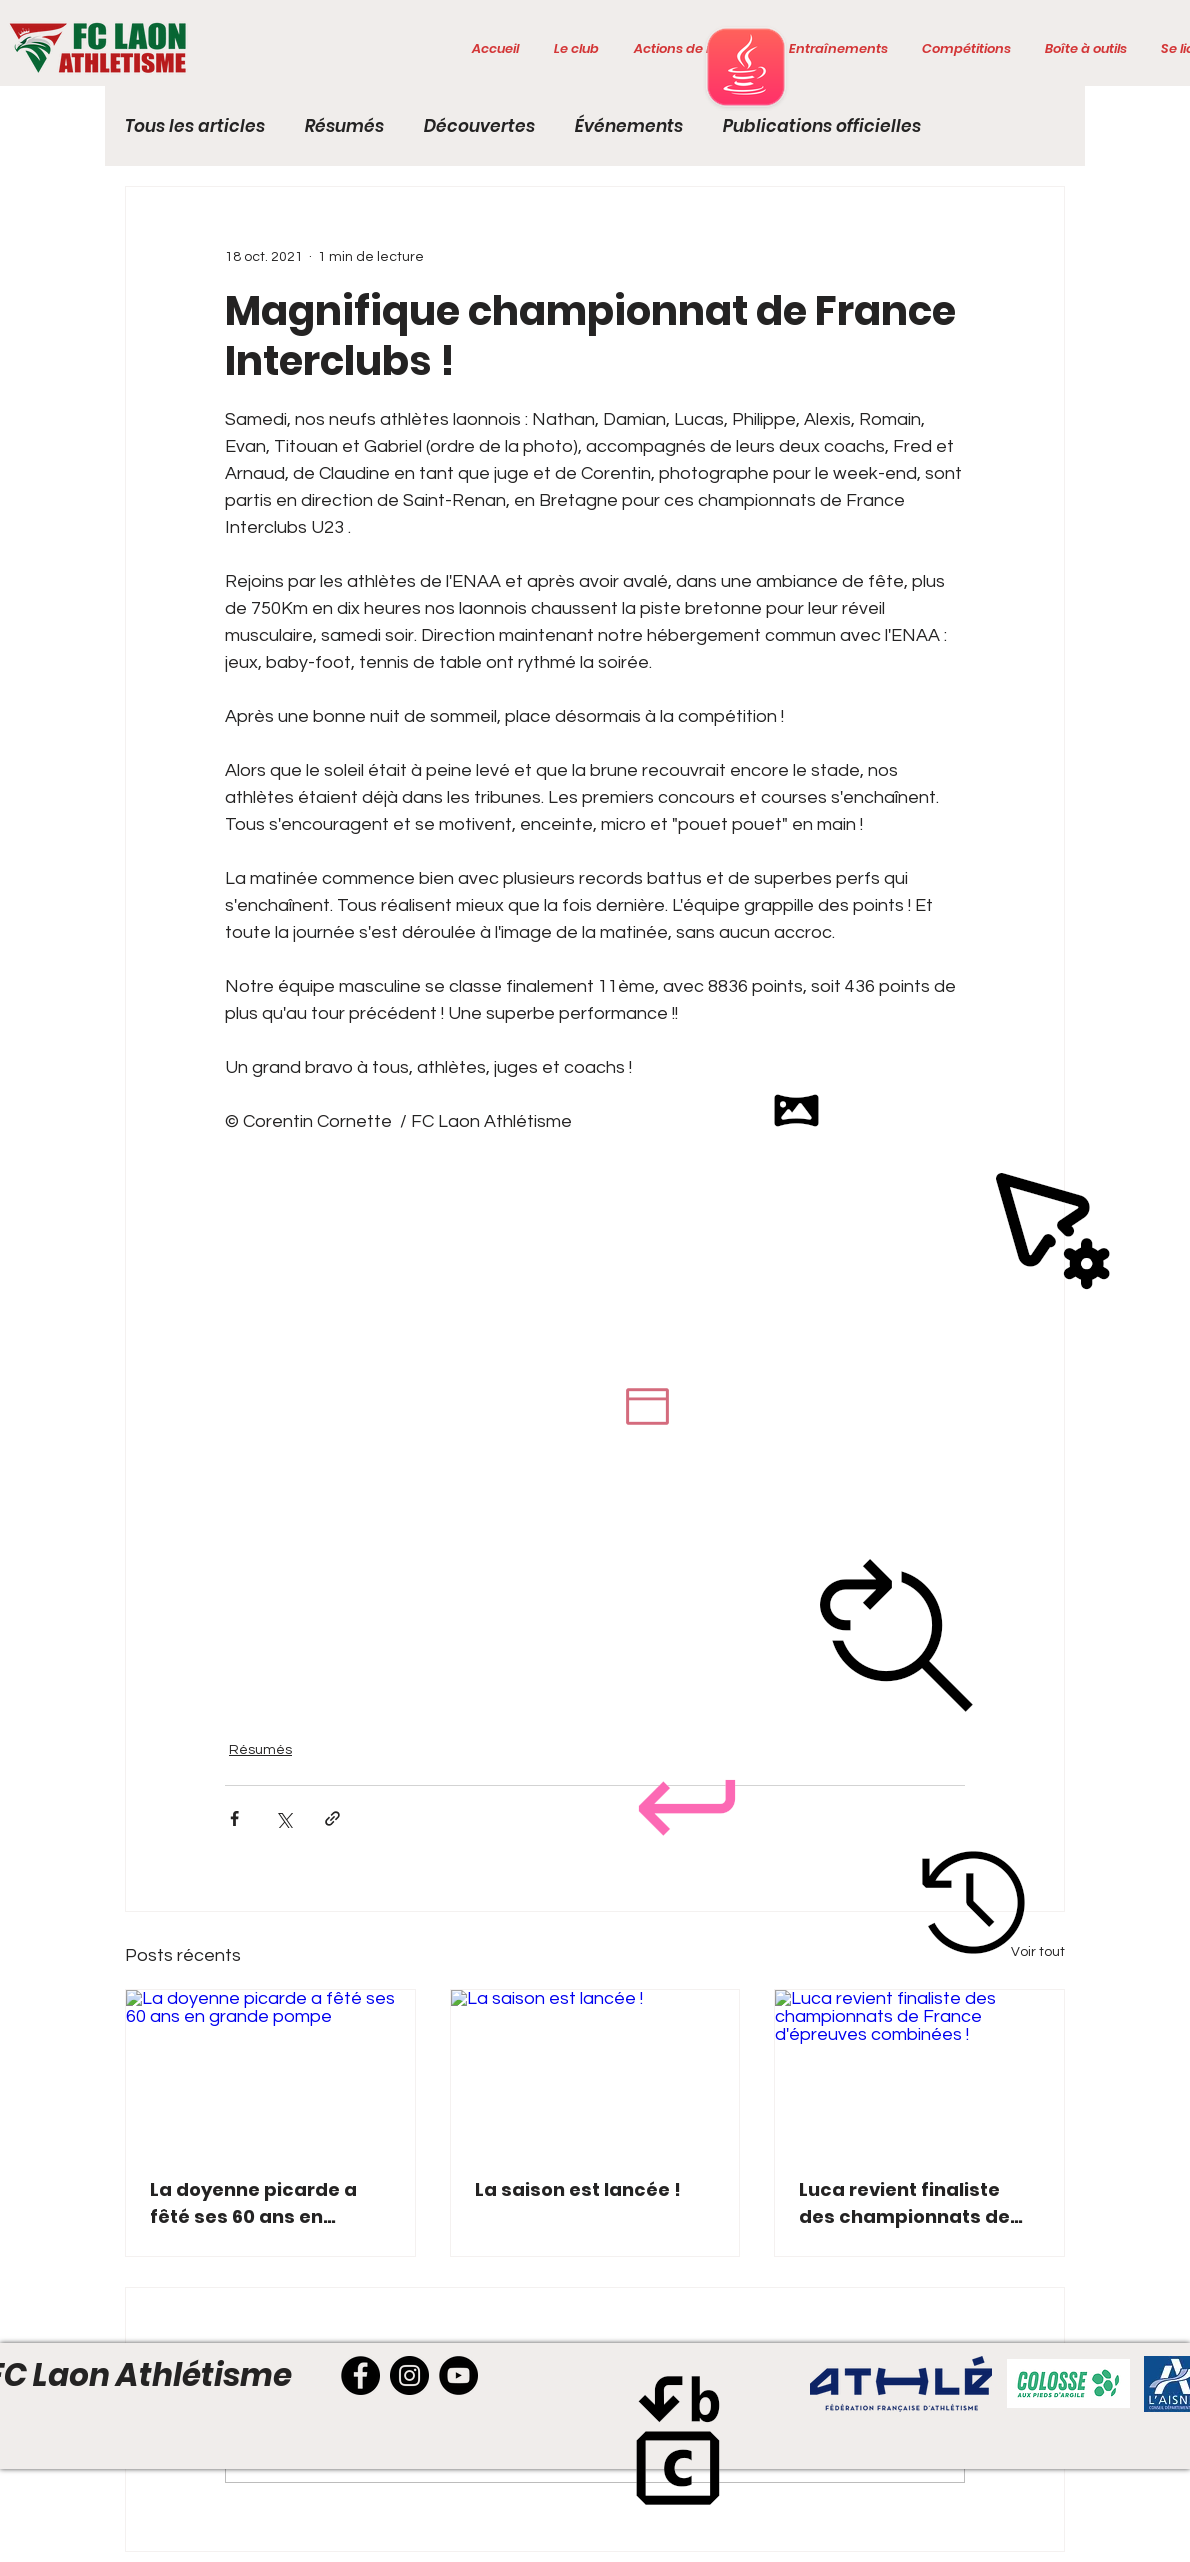 Image resolution: width=1190 pixels, height=2562 pixels. Describe the element at coordinates (901, 1640) in the screenshot. I see `go to search panel` at that location.